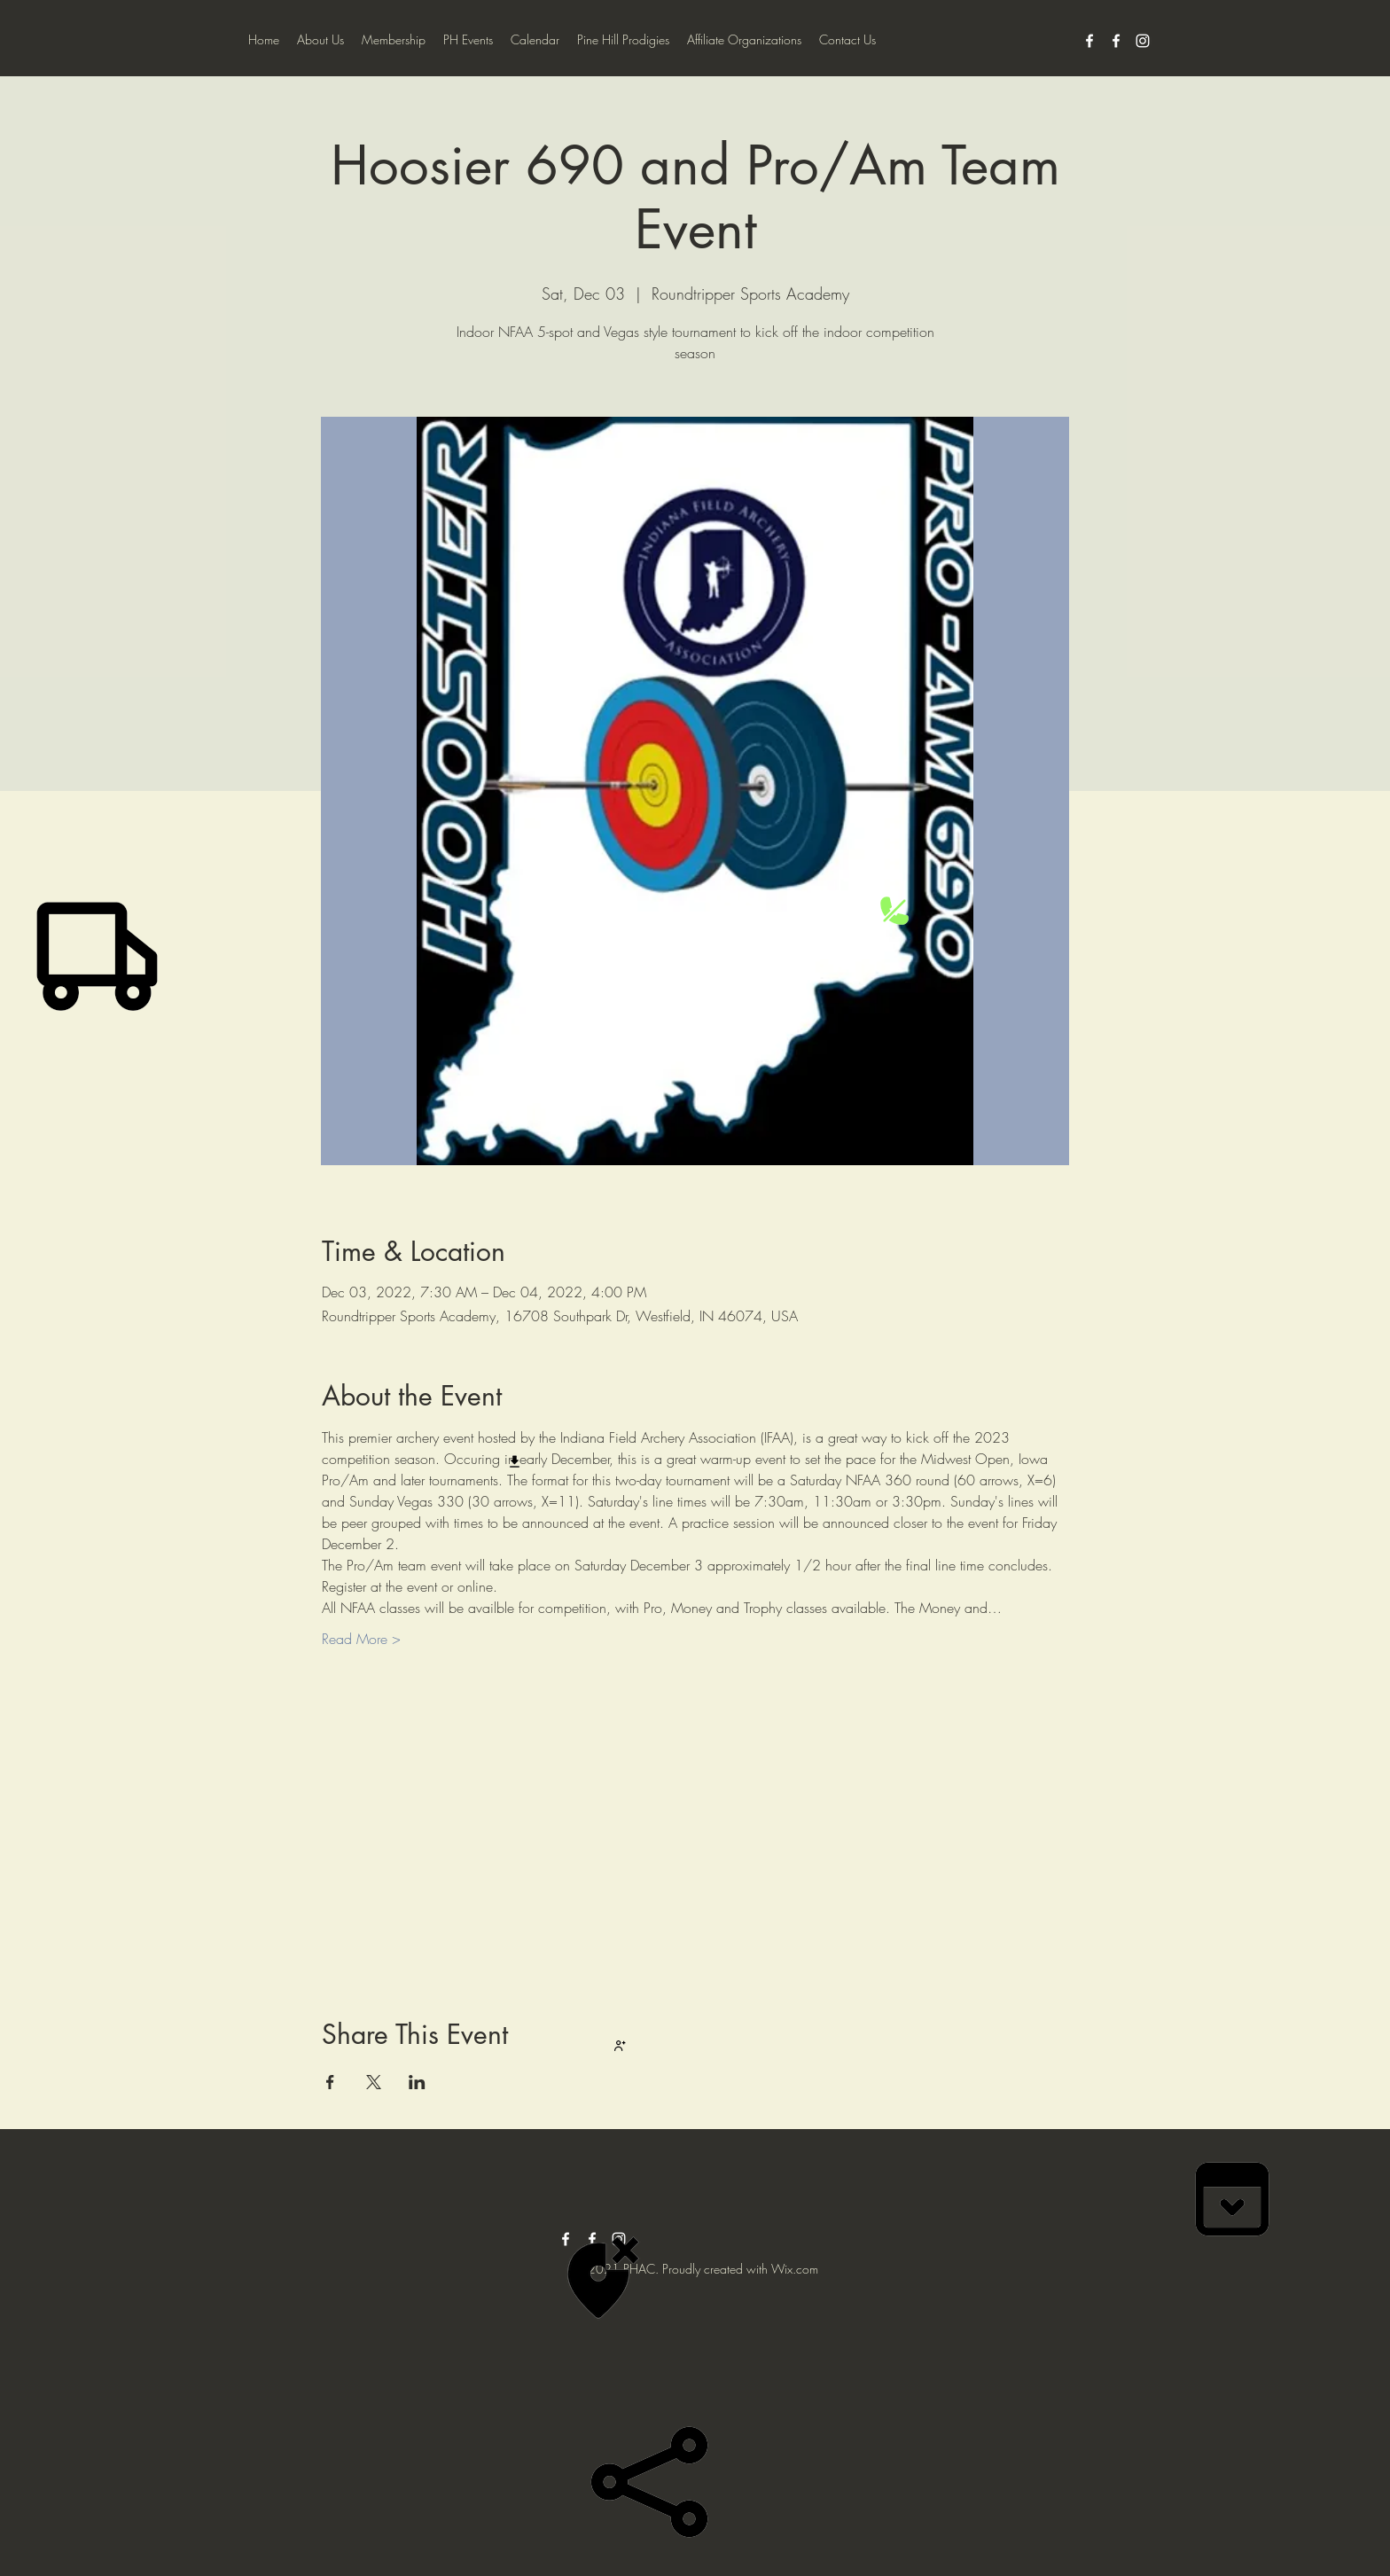 This screenshot has width=1390, height=2576. What do you see at coordinates (598, 2277) in the screenshot?
I see `remove a saved location` at bounding box center [598, 2277].